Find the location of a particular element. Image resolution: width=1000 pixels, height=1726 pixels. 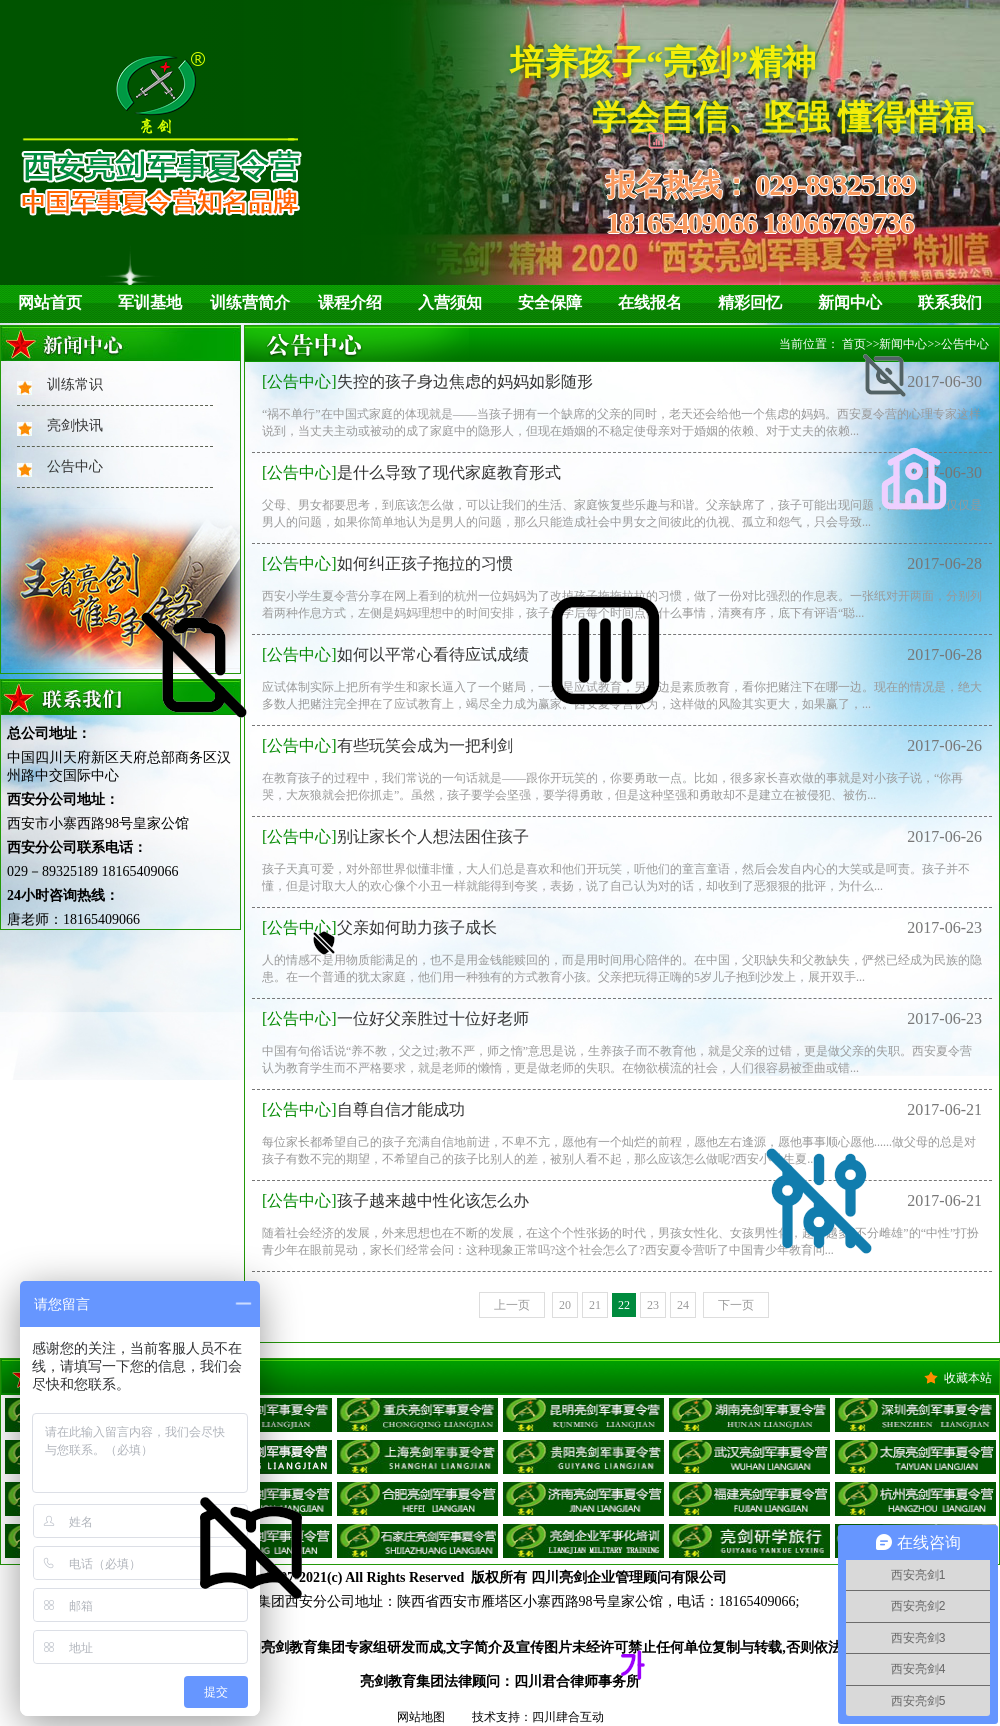

switch to korean keyboard input is located at coordinates (632, 1665).